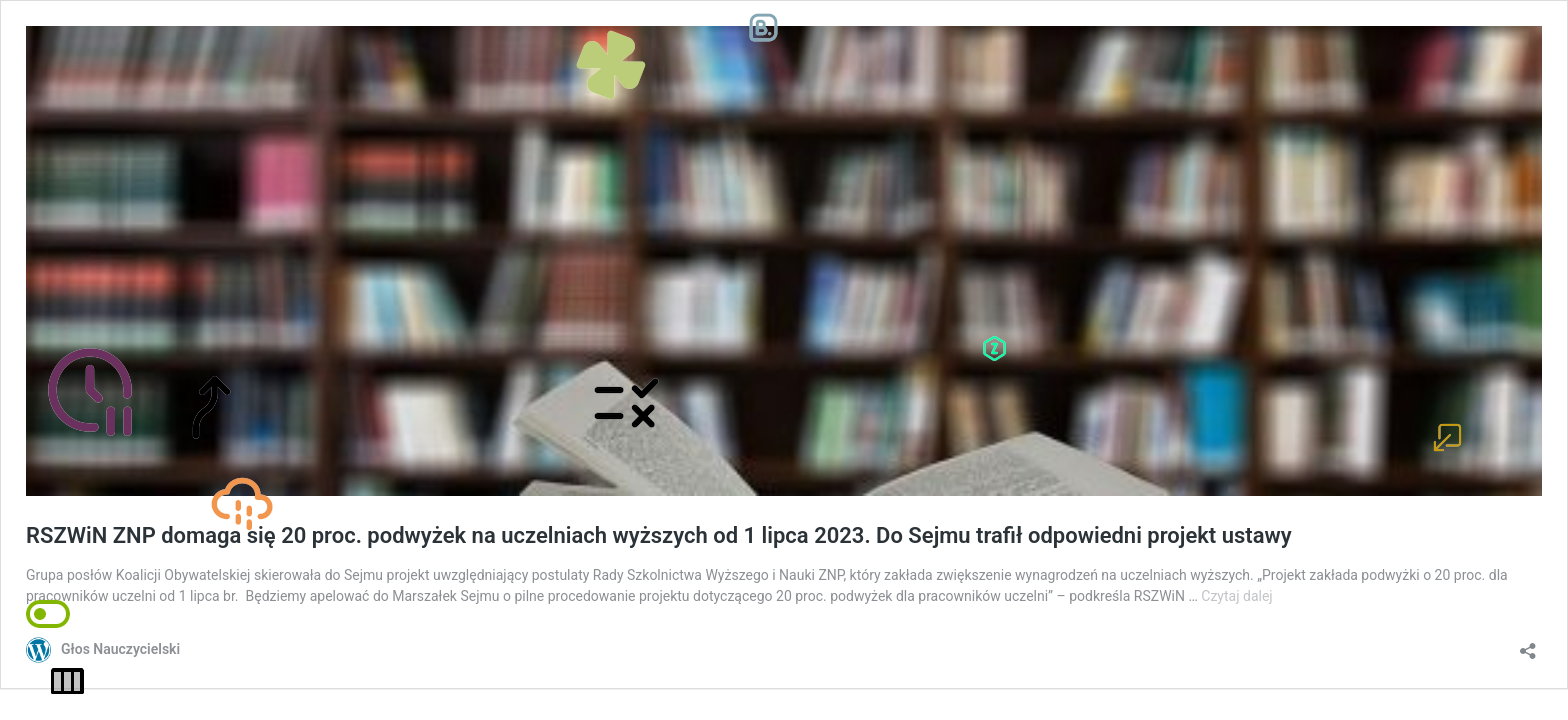 Image resolution: width=1568 pixels, height=720 pixels. I want to click on review items with pass/fail status, so click(627, 403).